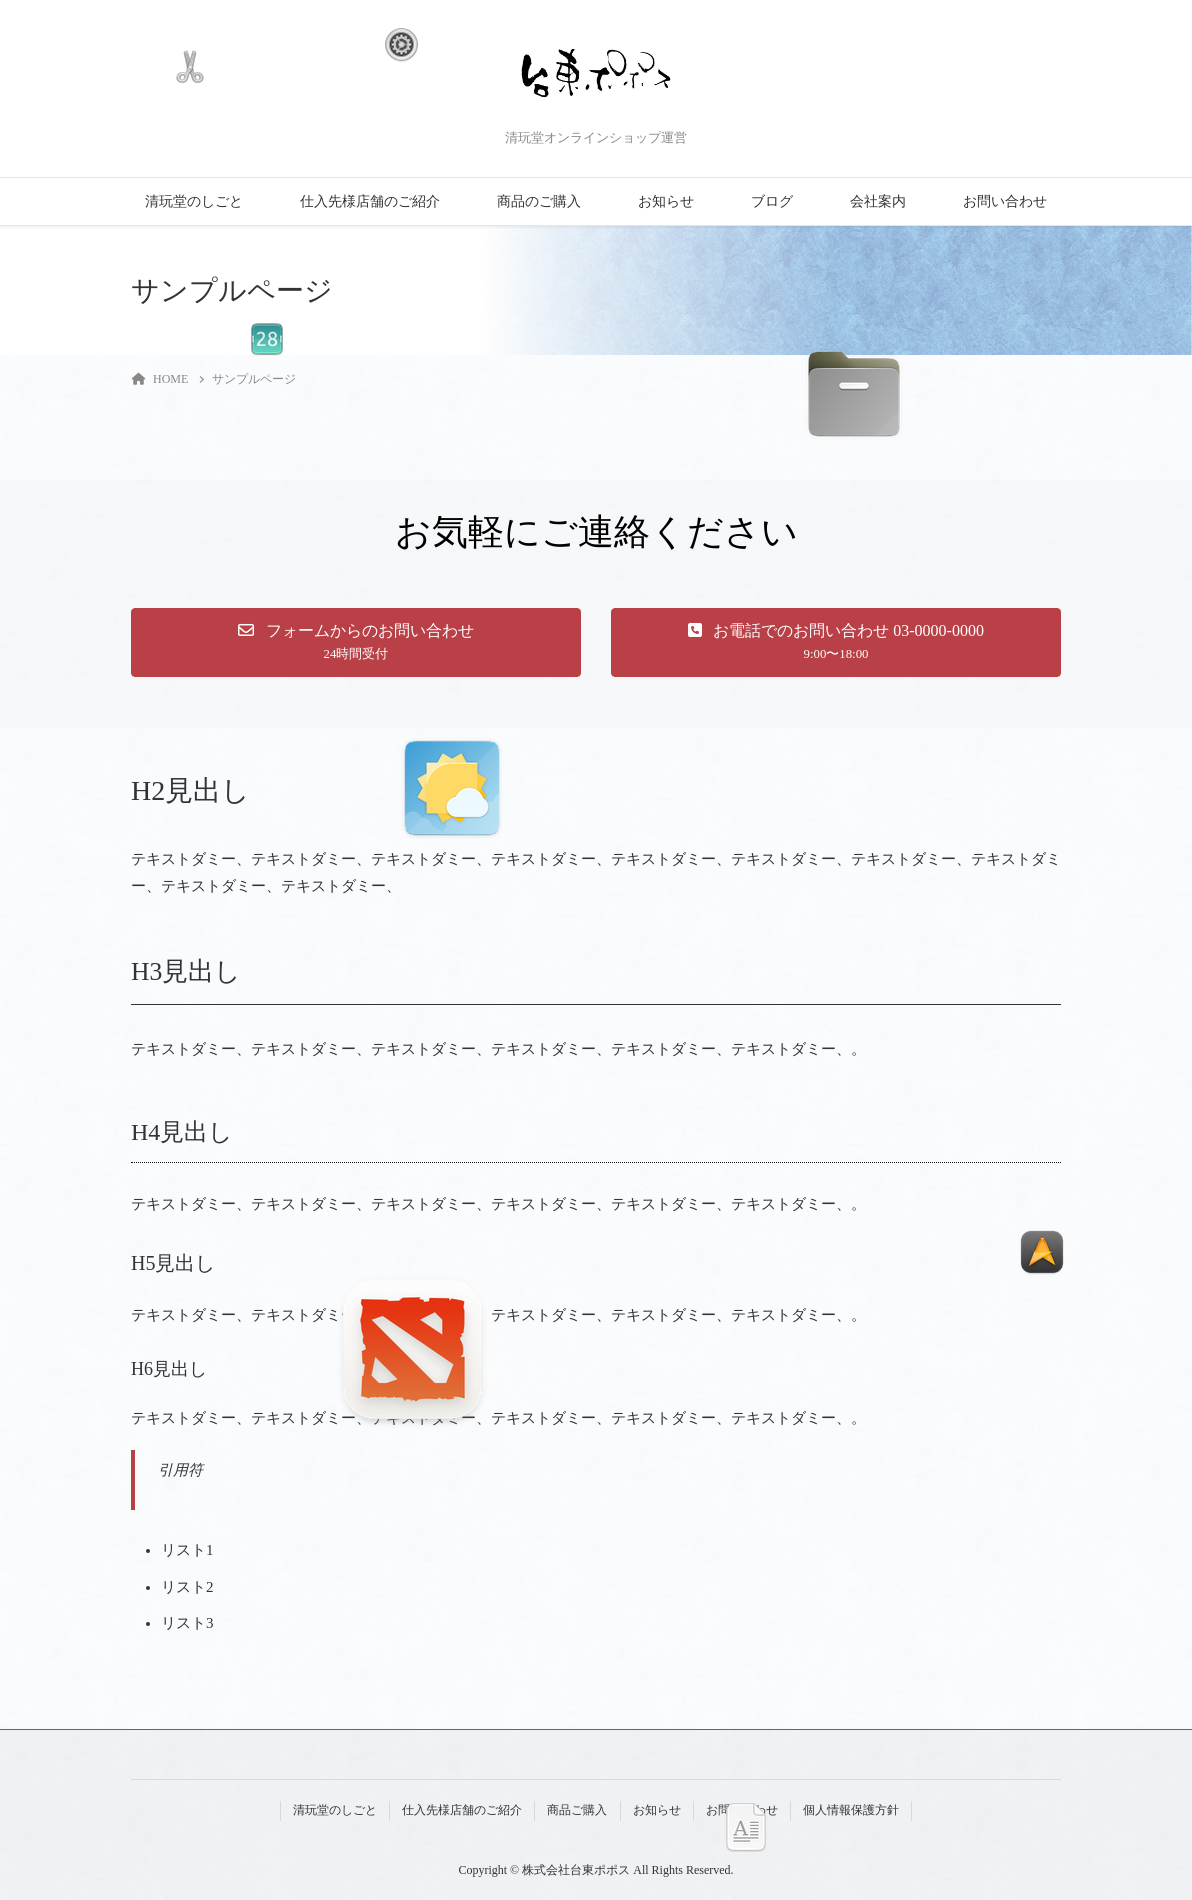  I want to click on a rich text or formatted document file, so click(746, 1827).